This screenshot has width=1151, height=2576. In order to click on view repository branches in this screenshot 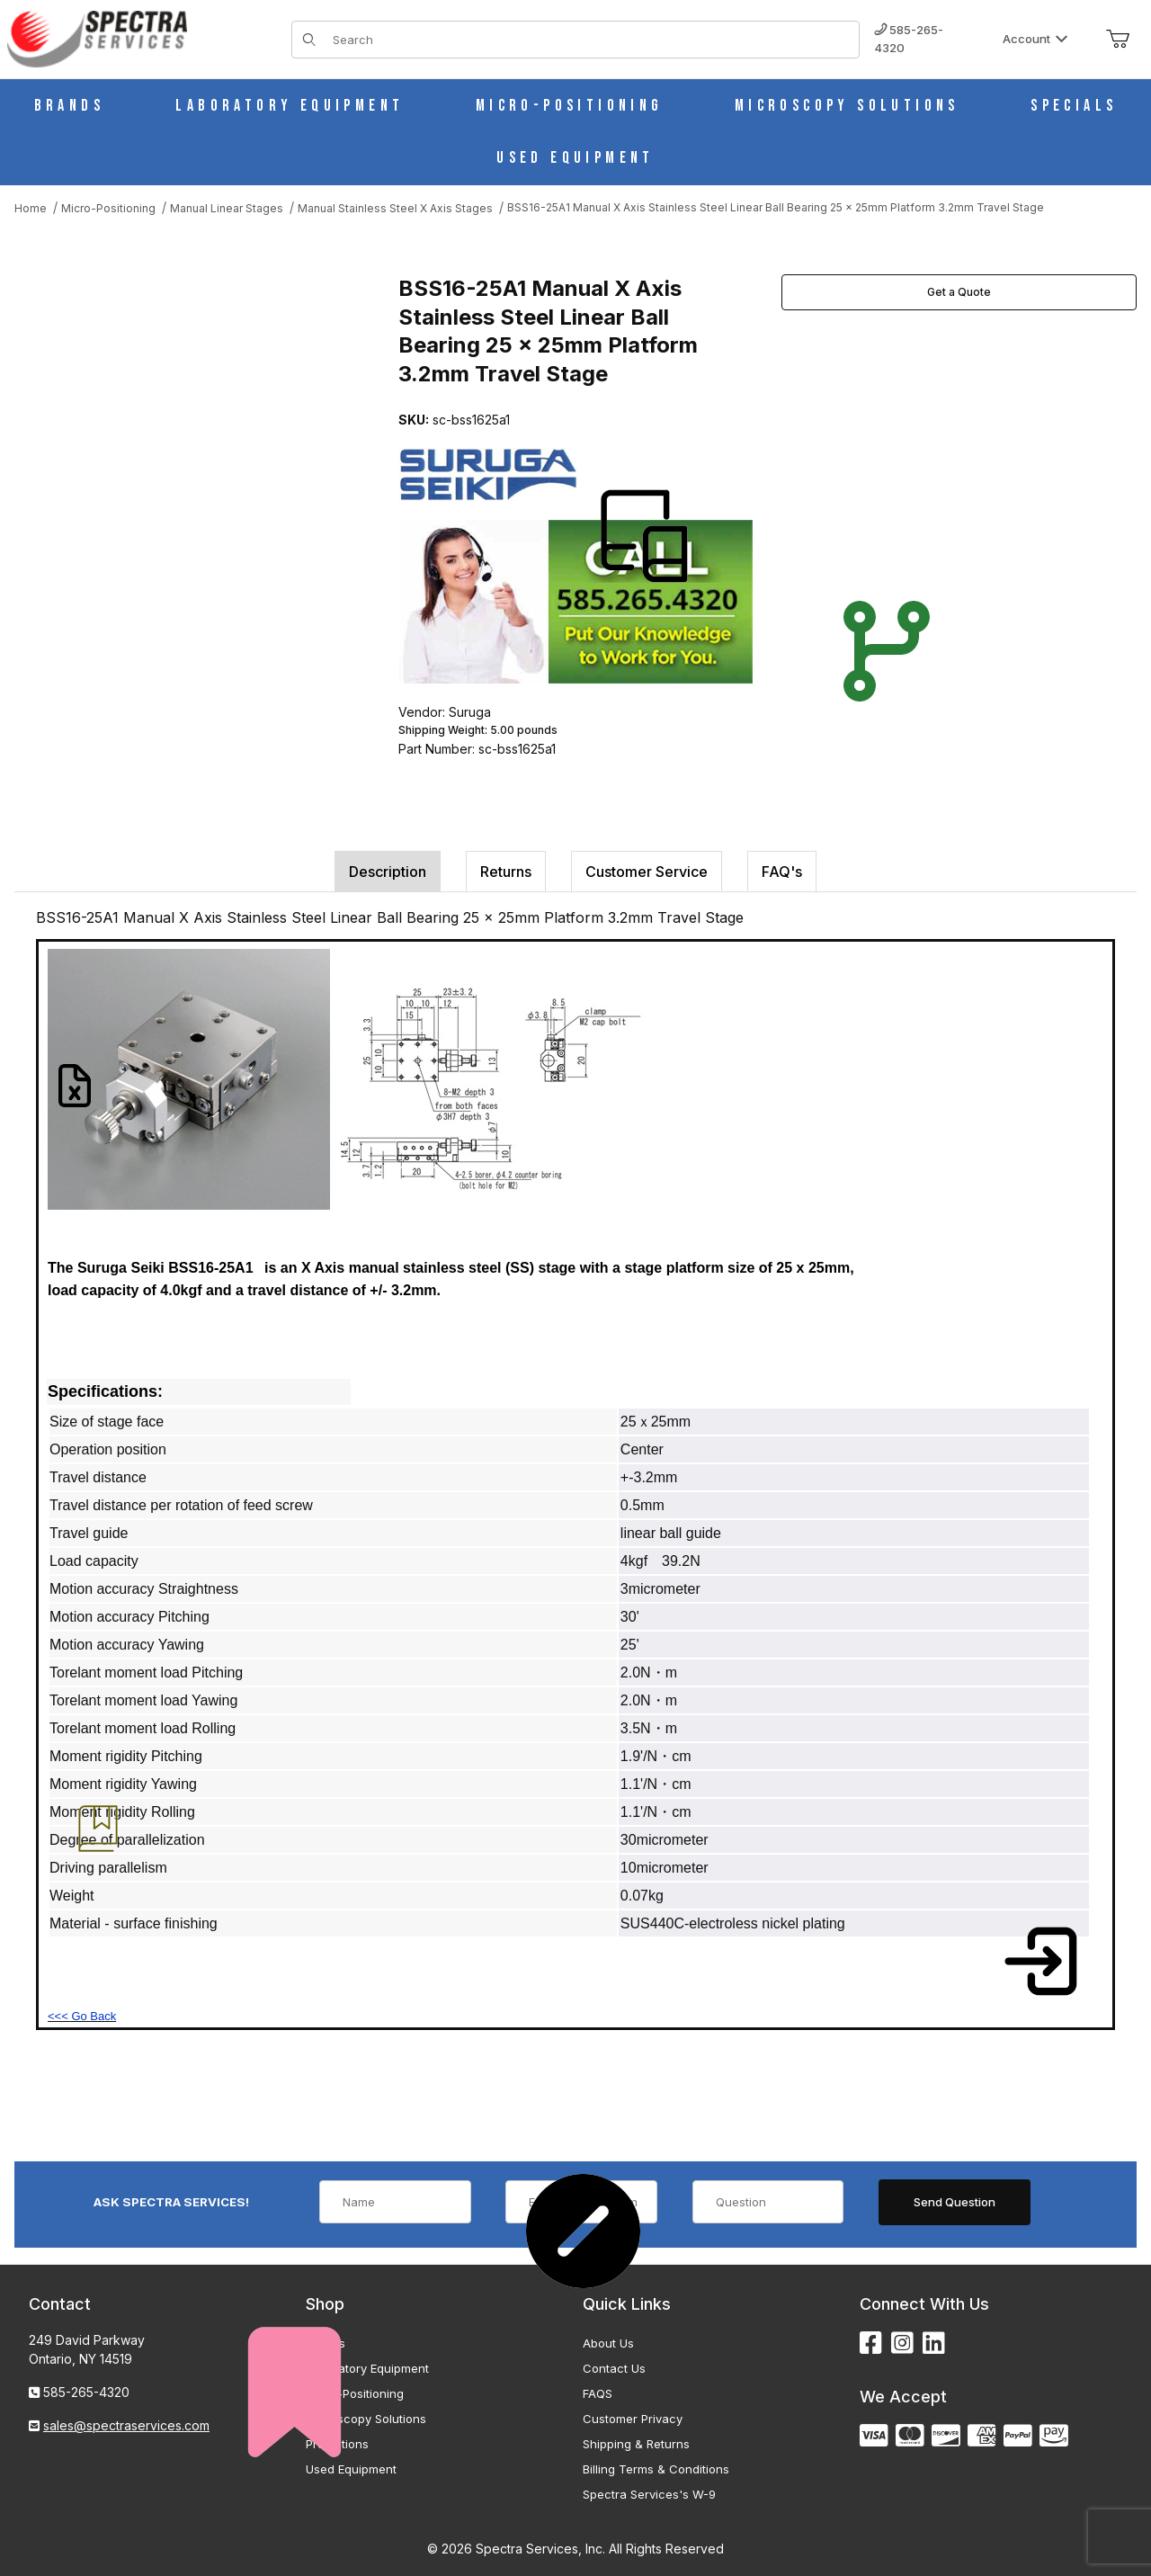, I will do `click(887, 651)`.